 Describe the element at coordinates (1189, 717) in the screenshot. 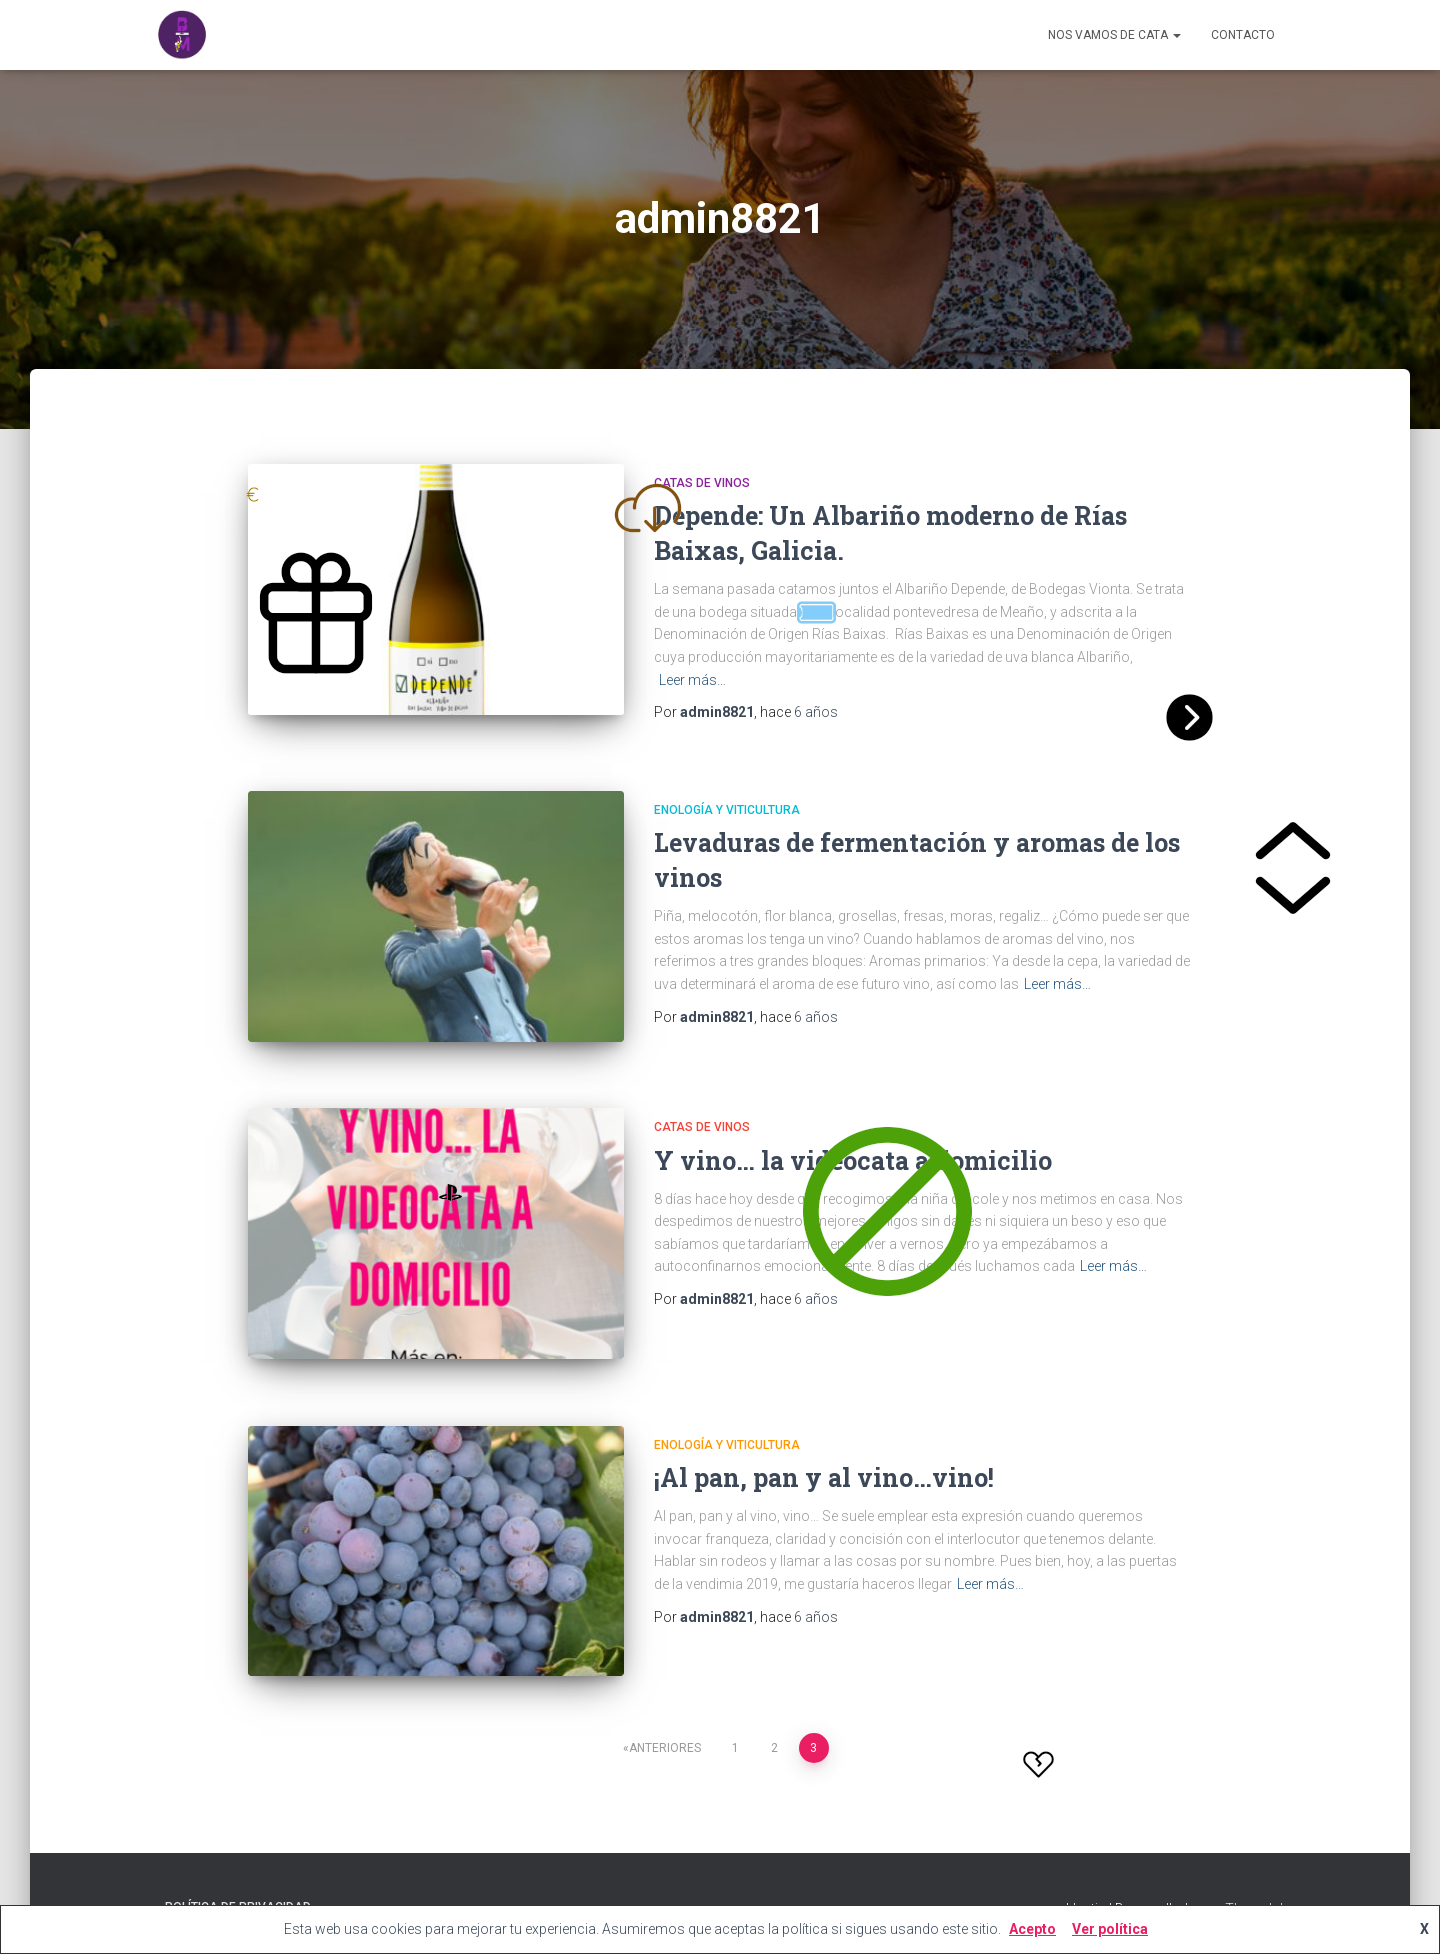

I see `go to the next item or page` at that location.